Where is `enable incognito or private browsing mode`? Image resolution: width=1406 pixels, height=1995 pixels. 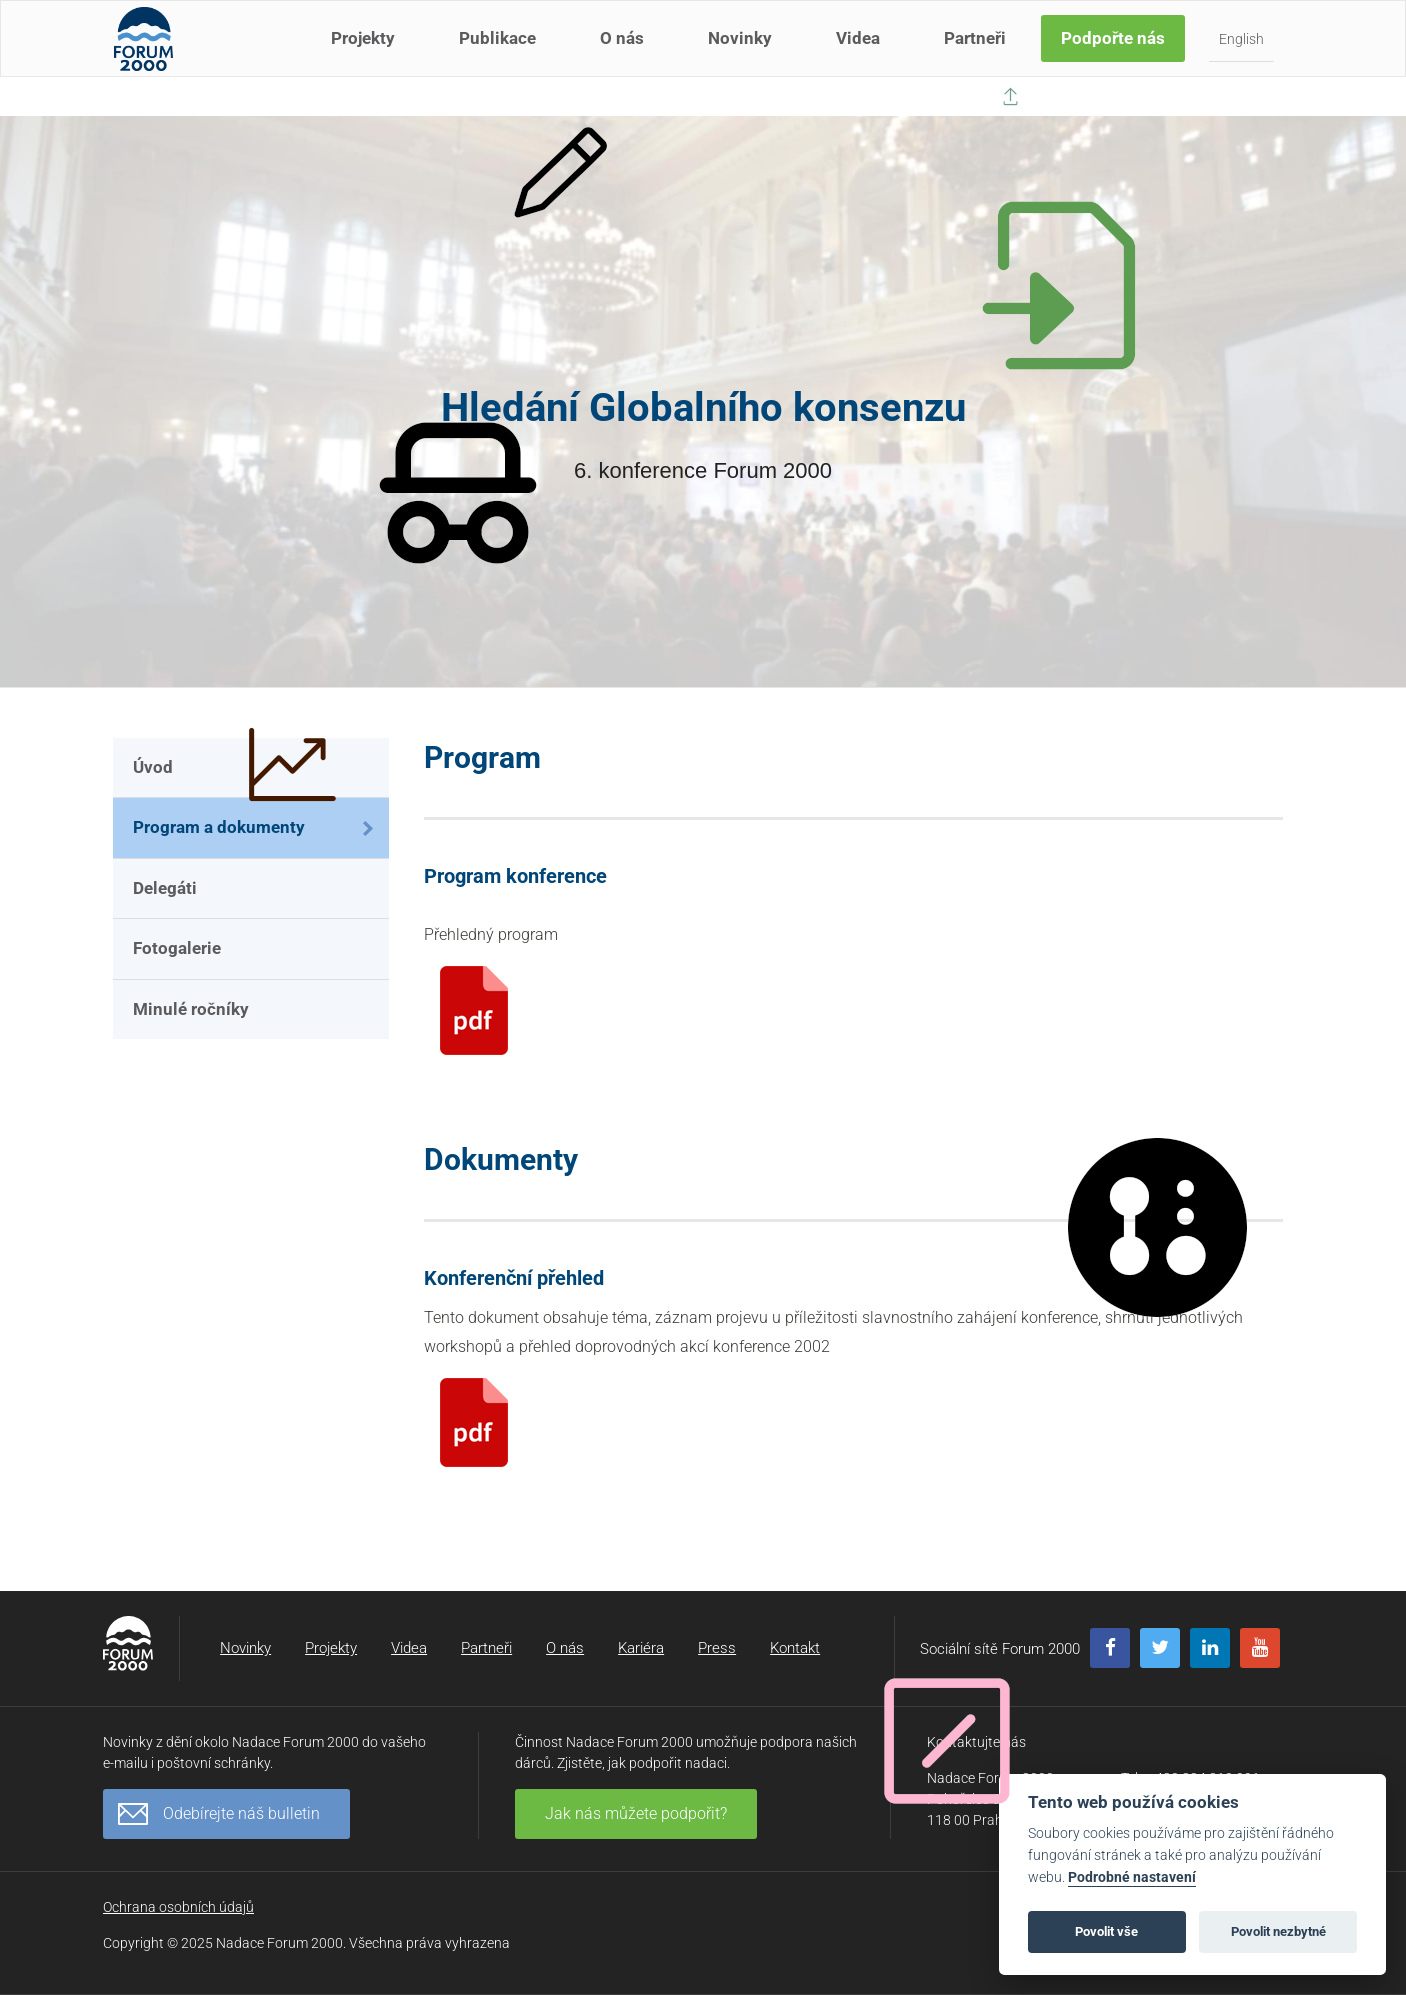 enable incognito or private browsing mode is located at coordinates (458, 493).